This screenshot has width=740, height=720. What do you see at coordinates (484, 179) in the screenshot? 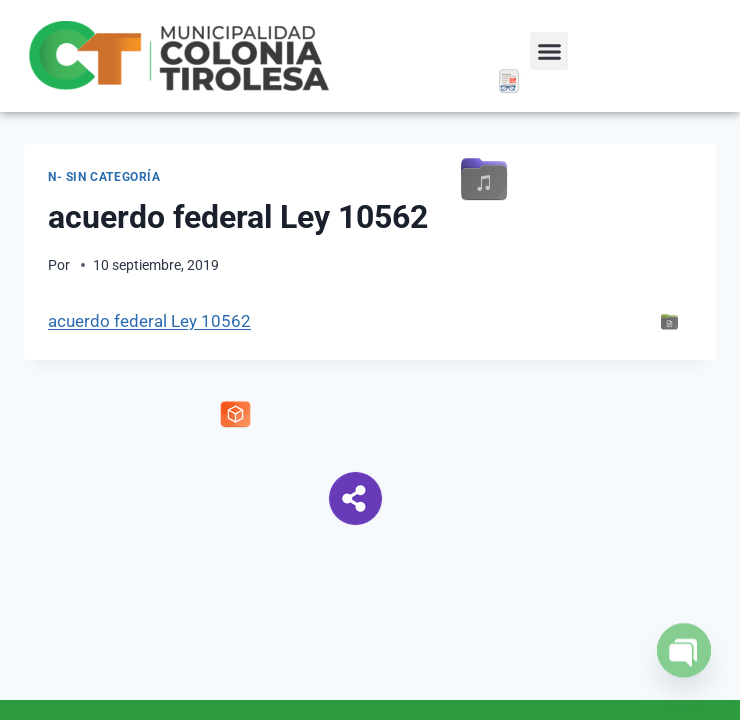
I see `open your music folder` at bounding box center [484, 179].